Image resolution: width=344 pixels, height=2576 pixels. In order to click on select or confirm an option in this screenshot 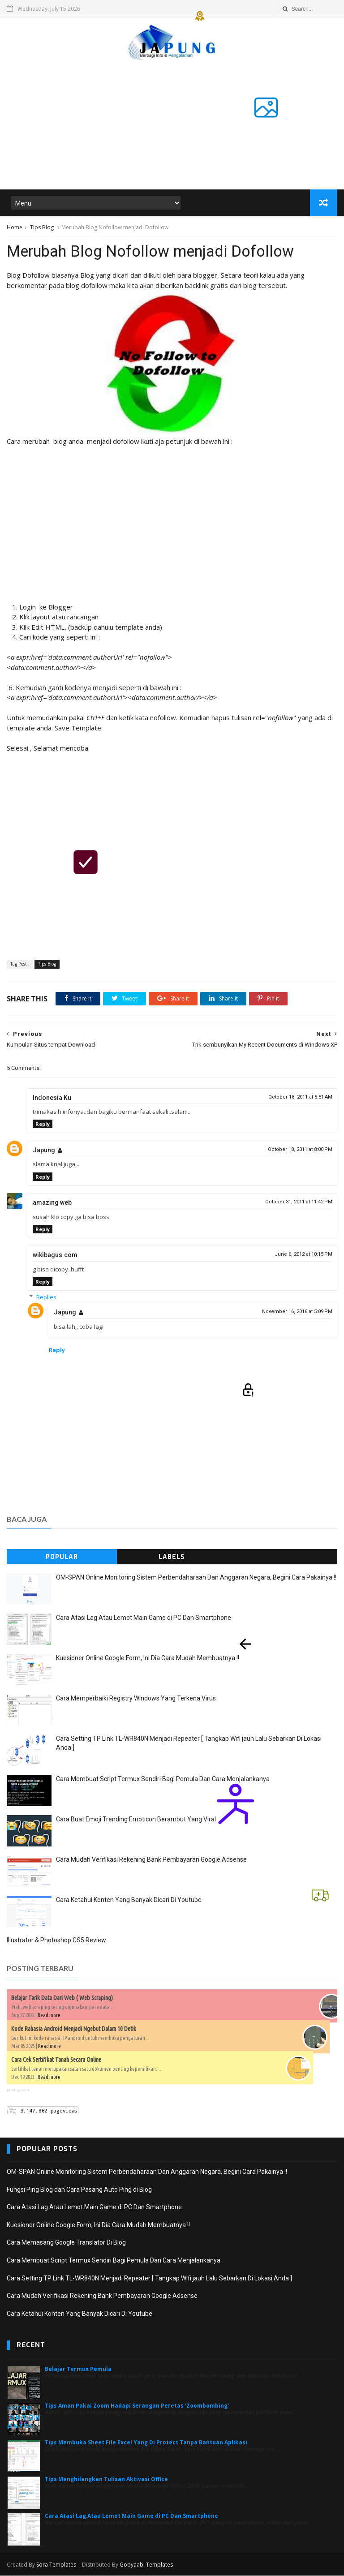, I will do `click(86, 862)`.